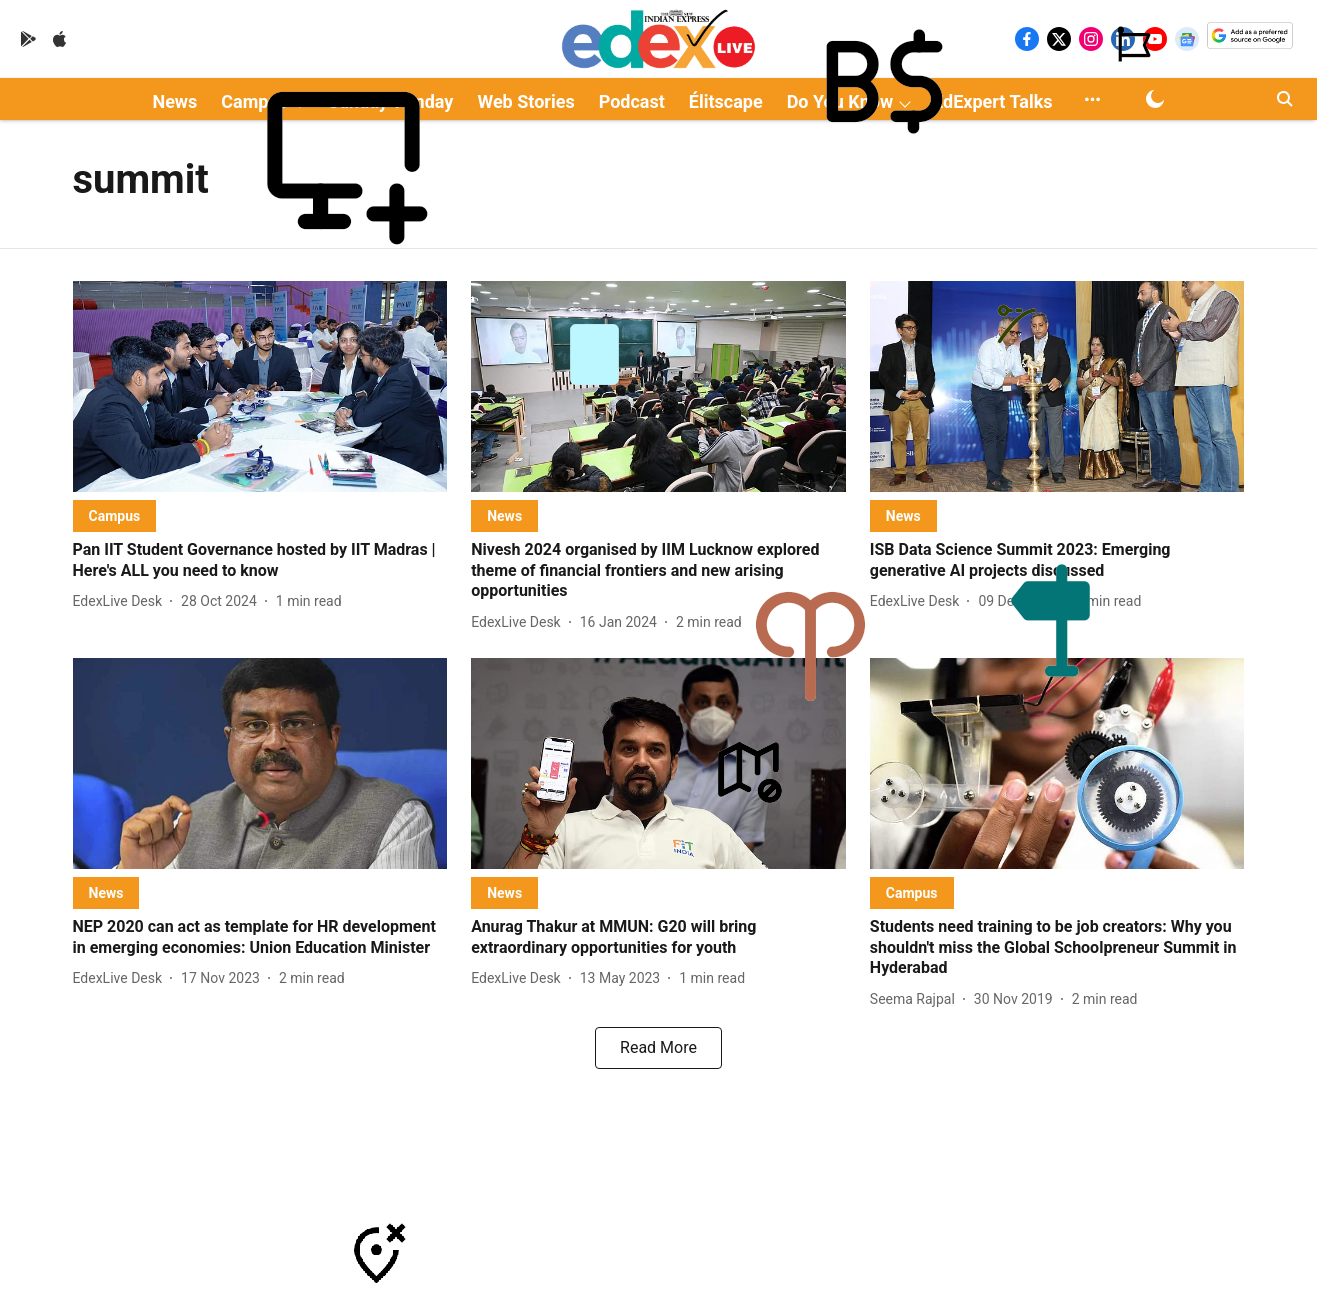  What do you see at coordinates (1017, 324) in the screenshot?
I see `adjust animation easing curve control point` at bounding box center [1017, 324].